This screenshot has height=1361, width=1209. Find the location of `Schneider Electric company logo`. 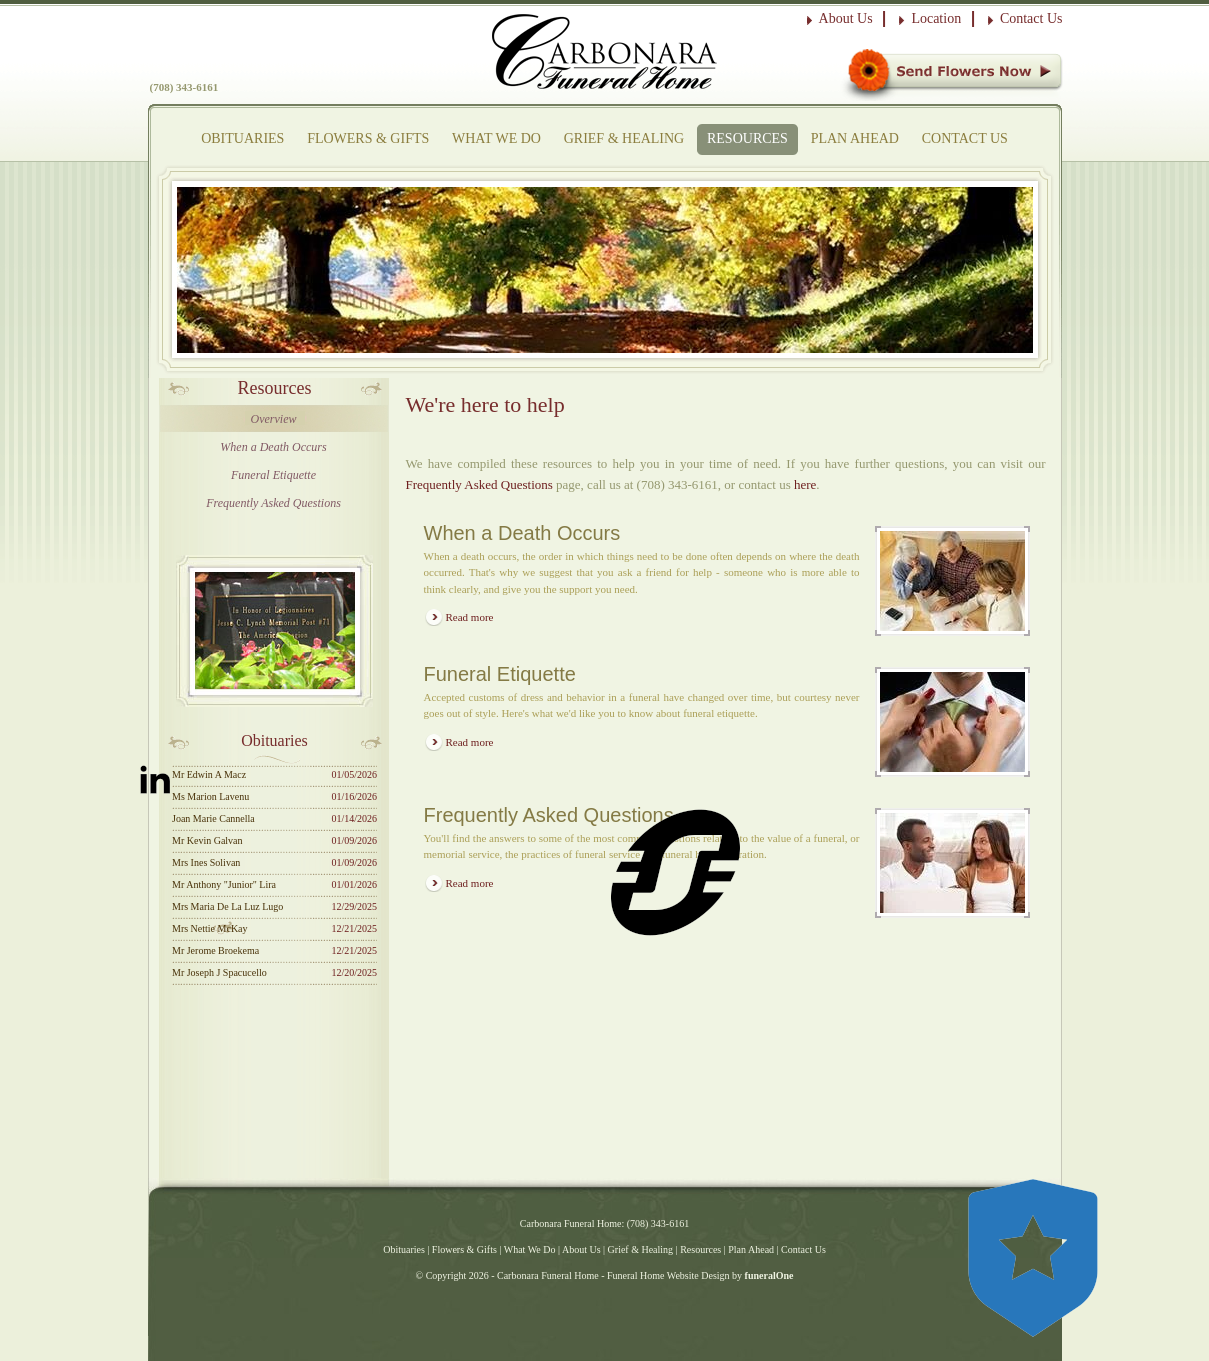

Schneider Electric company logo is located at coordinates (675, 872).